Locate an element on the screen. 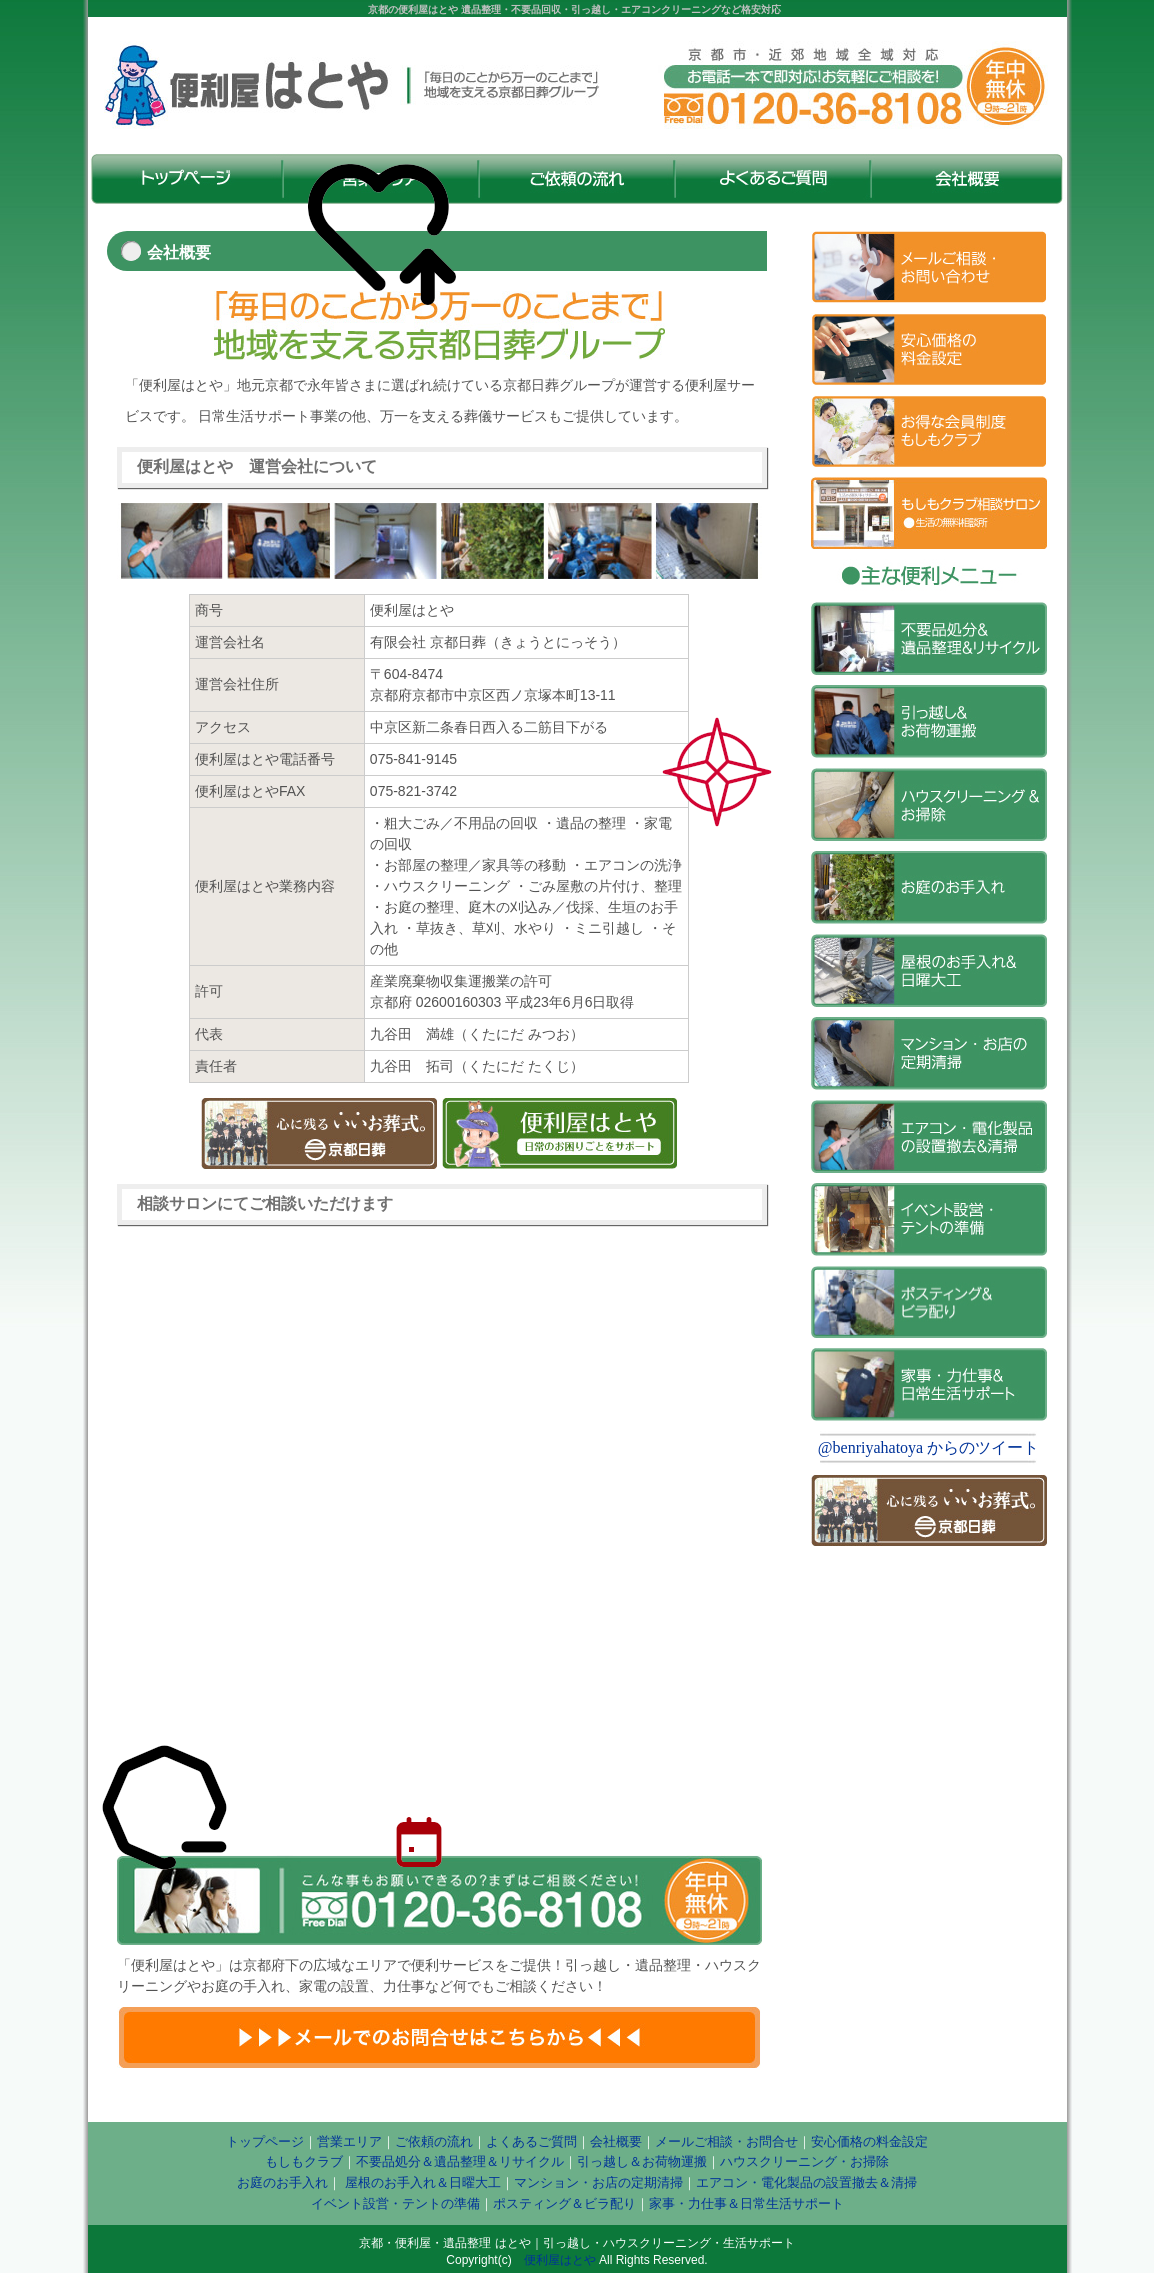 The width and height of the screenshot is (1154, 2273). remove or delete an item with a warning is located at coordinates (164, 1807).